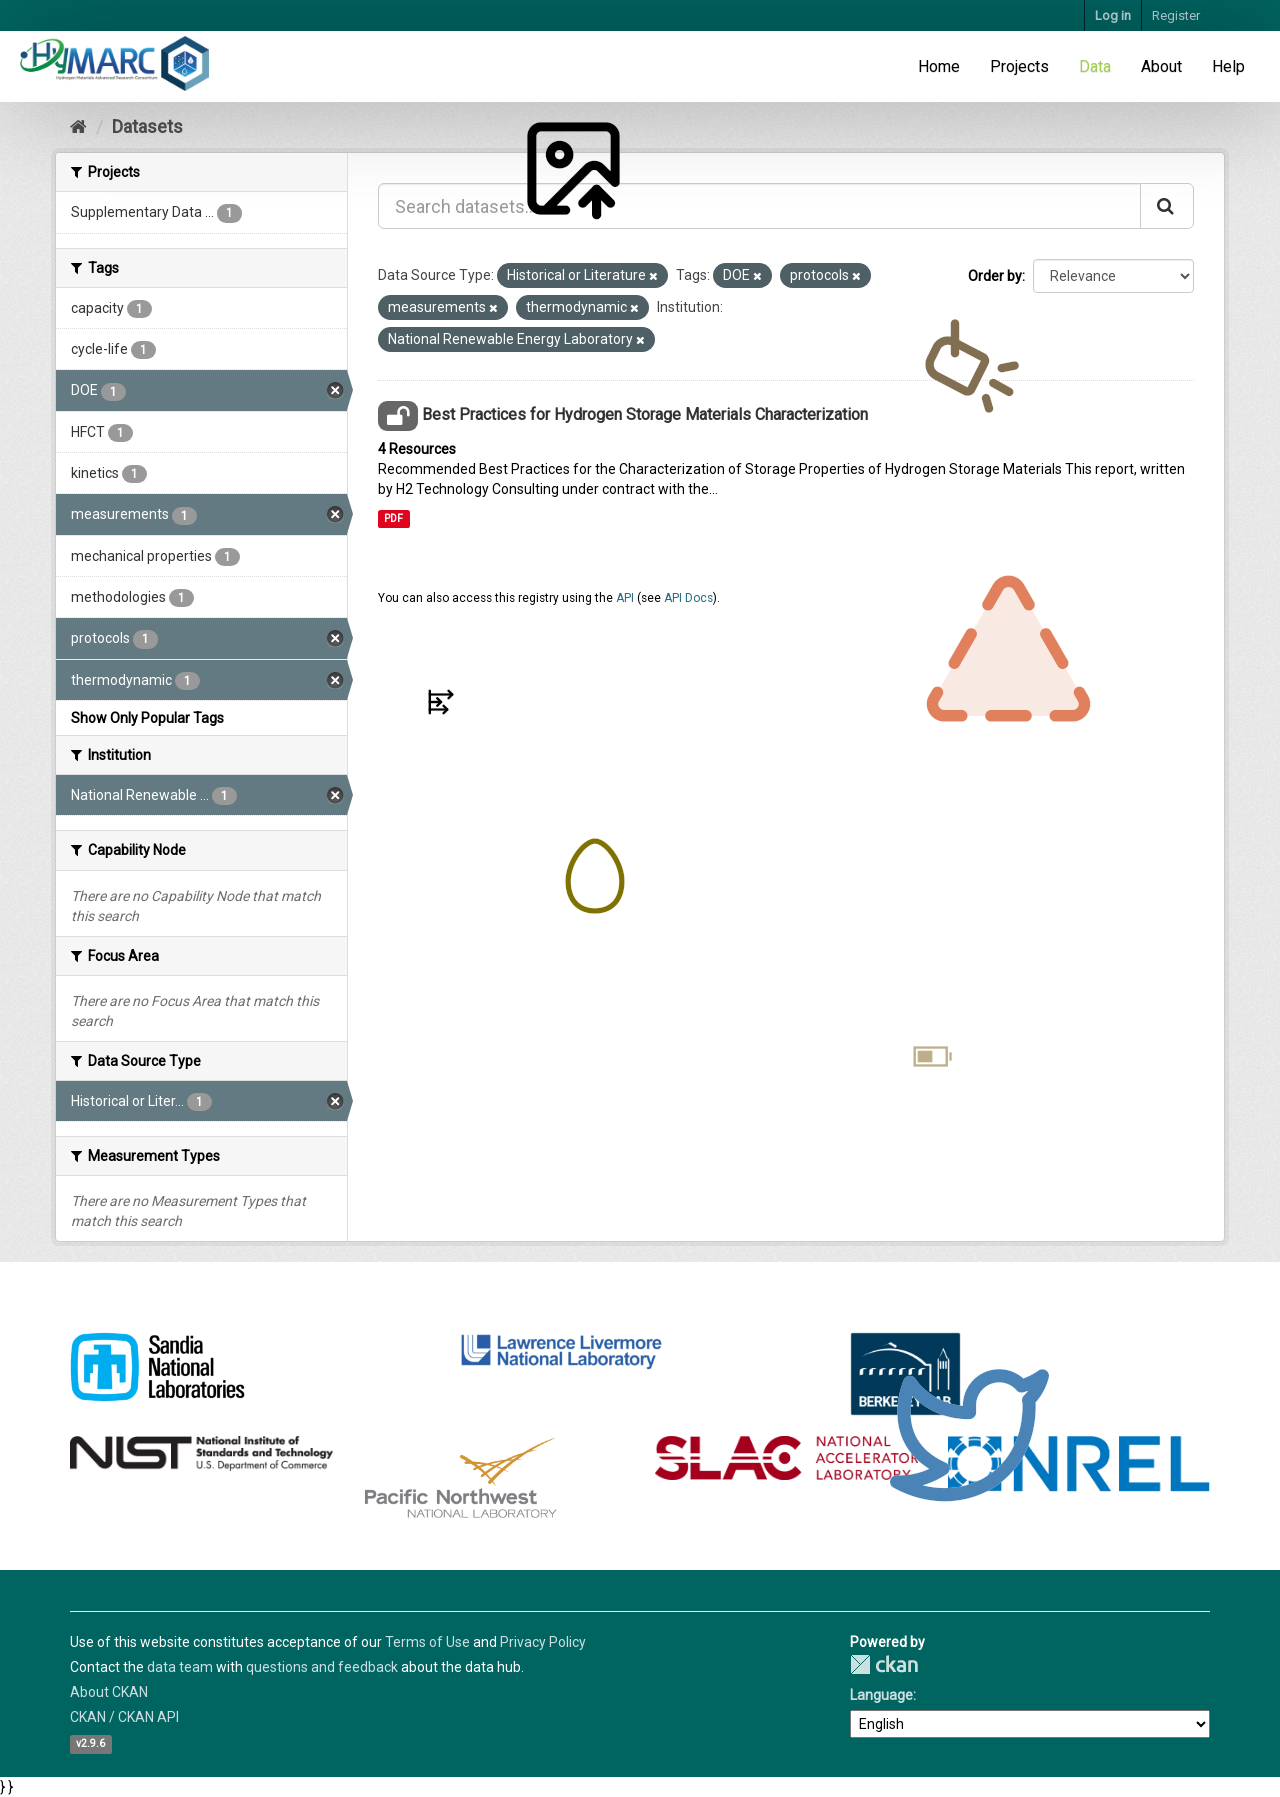 The width and height of the screenshot is (1280, 1797). What do you see at coordinates (441, 702) in the screenshot?
I see `view data flow or process direction` at bounding box center [441, 702].